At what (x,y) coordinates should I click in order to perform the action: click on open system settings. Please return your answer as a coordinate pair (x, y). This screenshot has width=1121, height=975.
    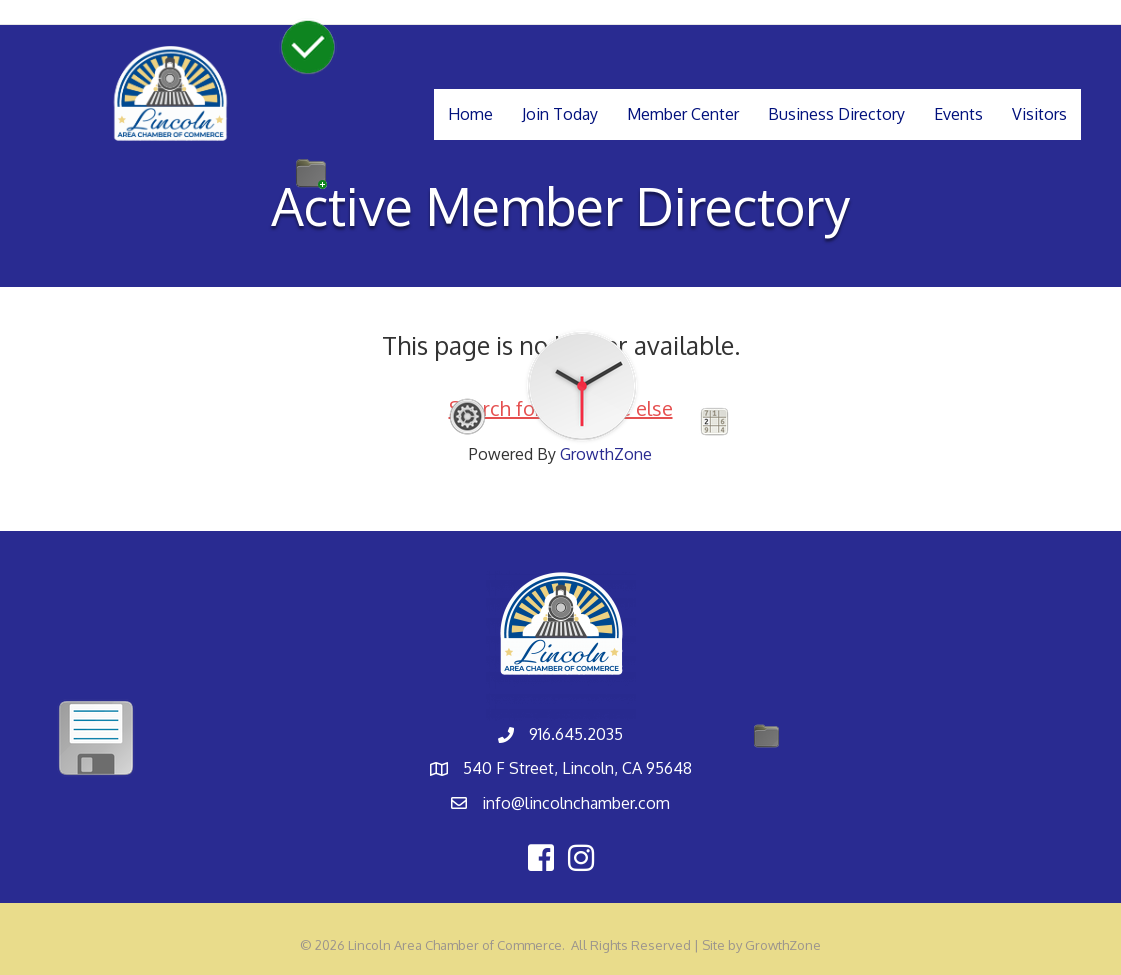
    Looking at the image, I should click on (467, 416).